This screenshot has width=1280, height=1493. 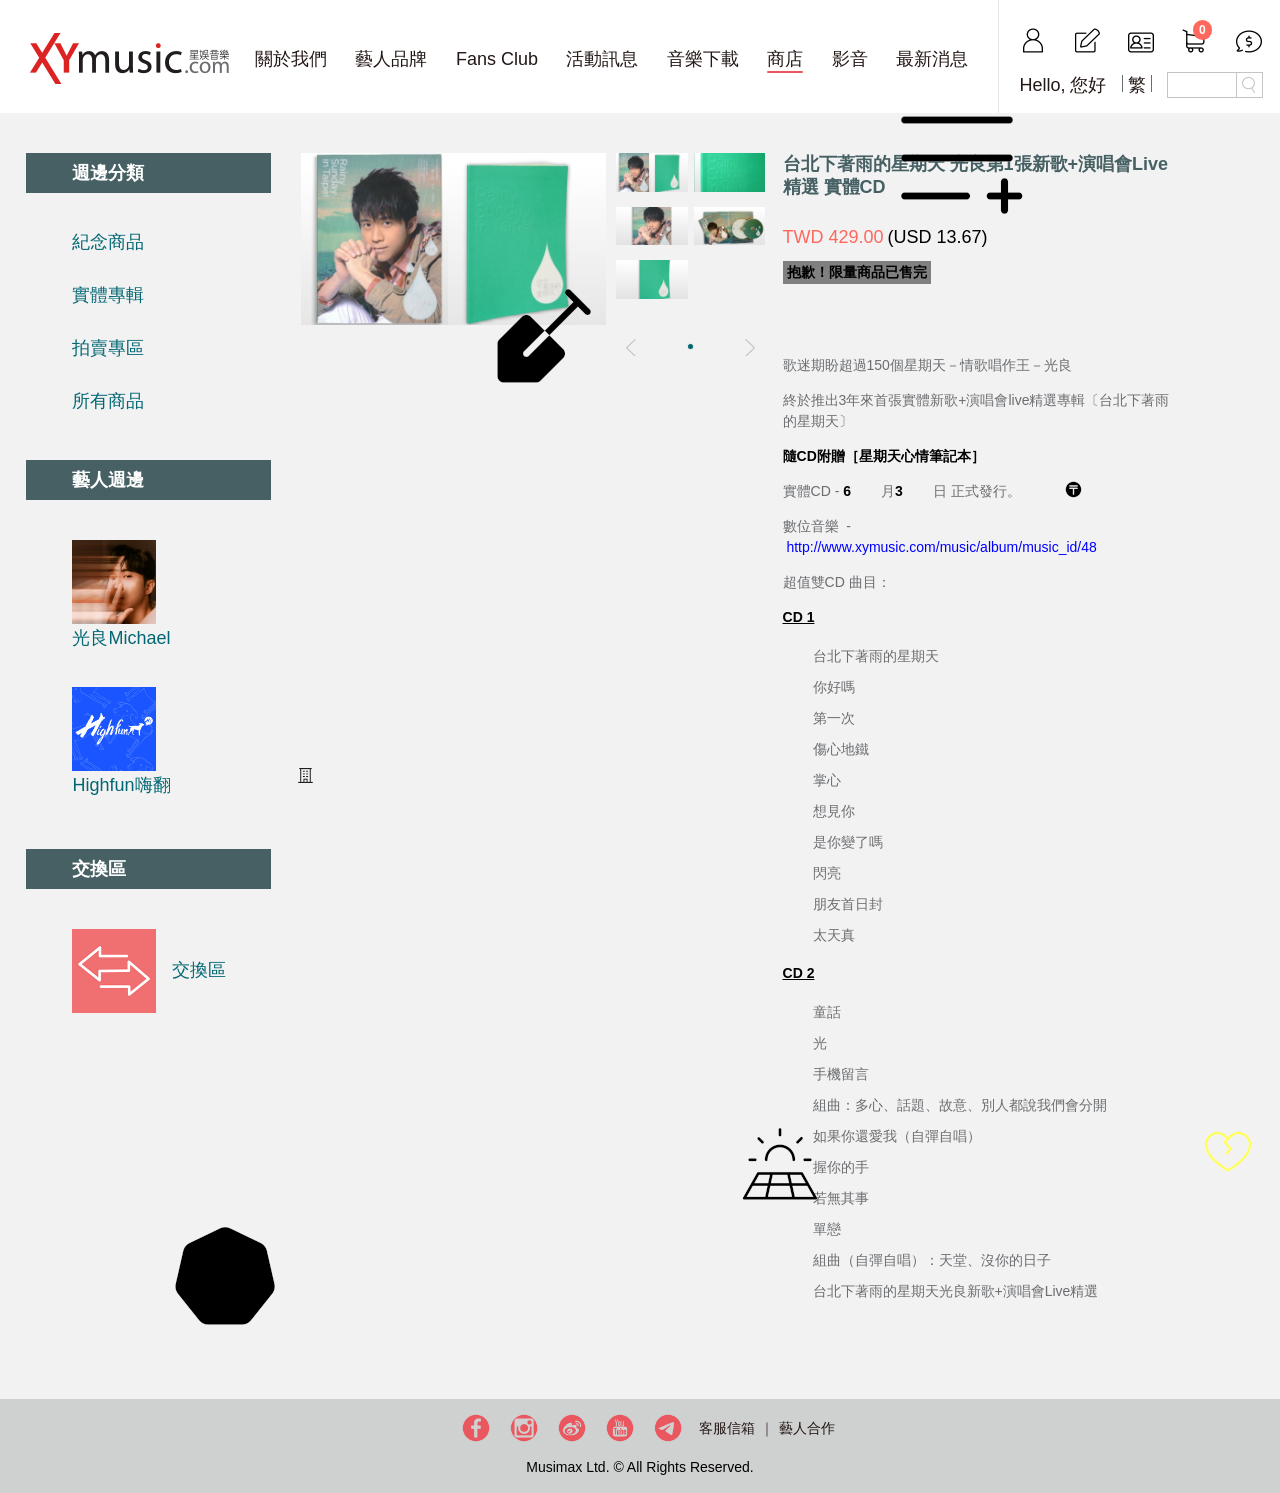 I want to click on indicates kazakhstani tenge currency, so click(x=1073, y=489).